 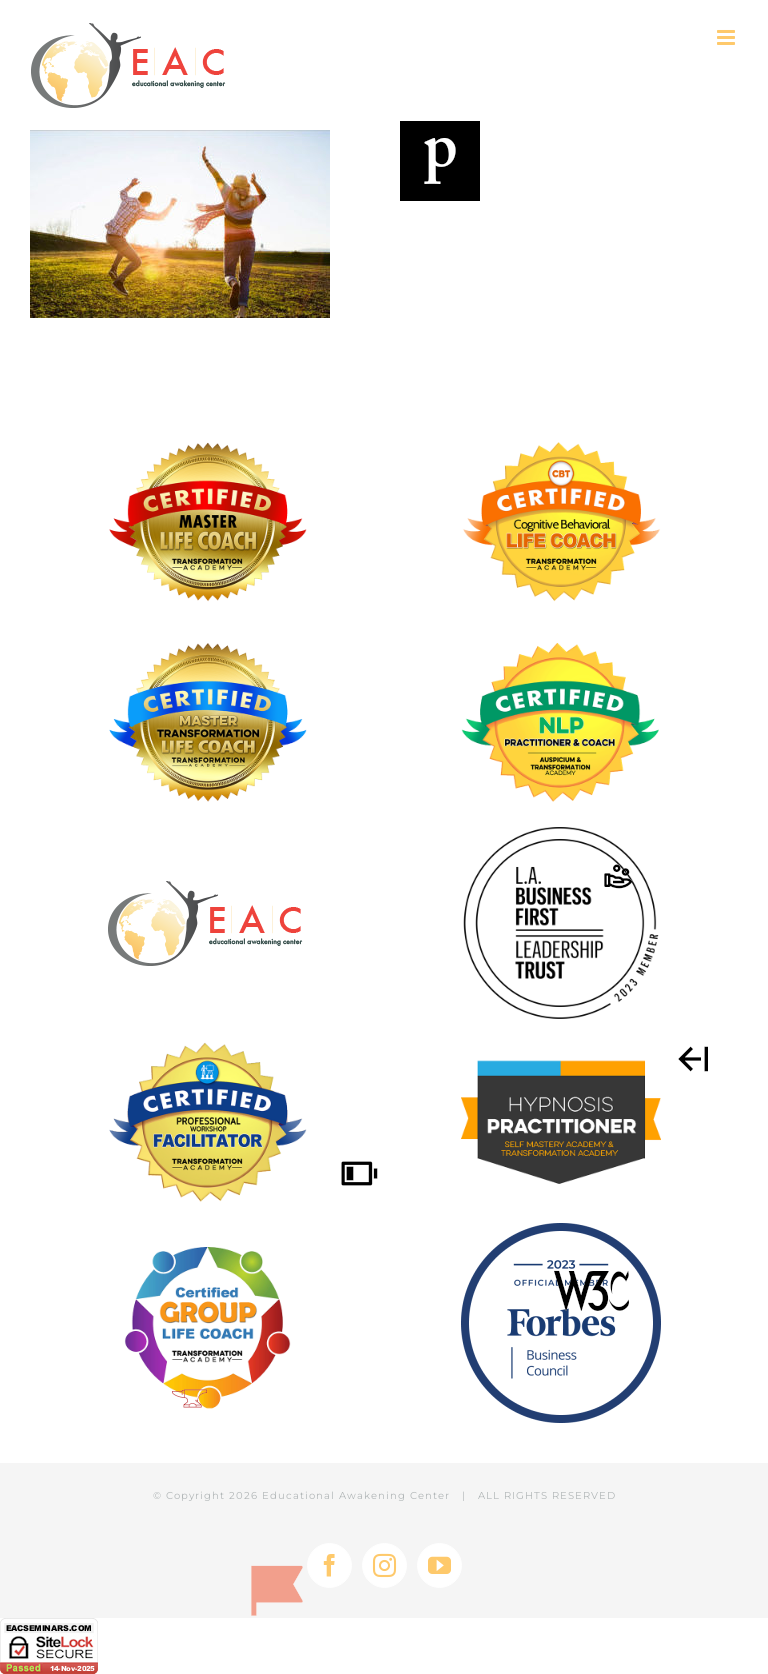 I want to click on make a payment or tip, so click(x=618, y=877).